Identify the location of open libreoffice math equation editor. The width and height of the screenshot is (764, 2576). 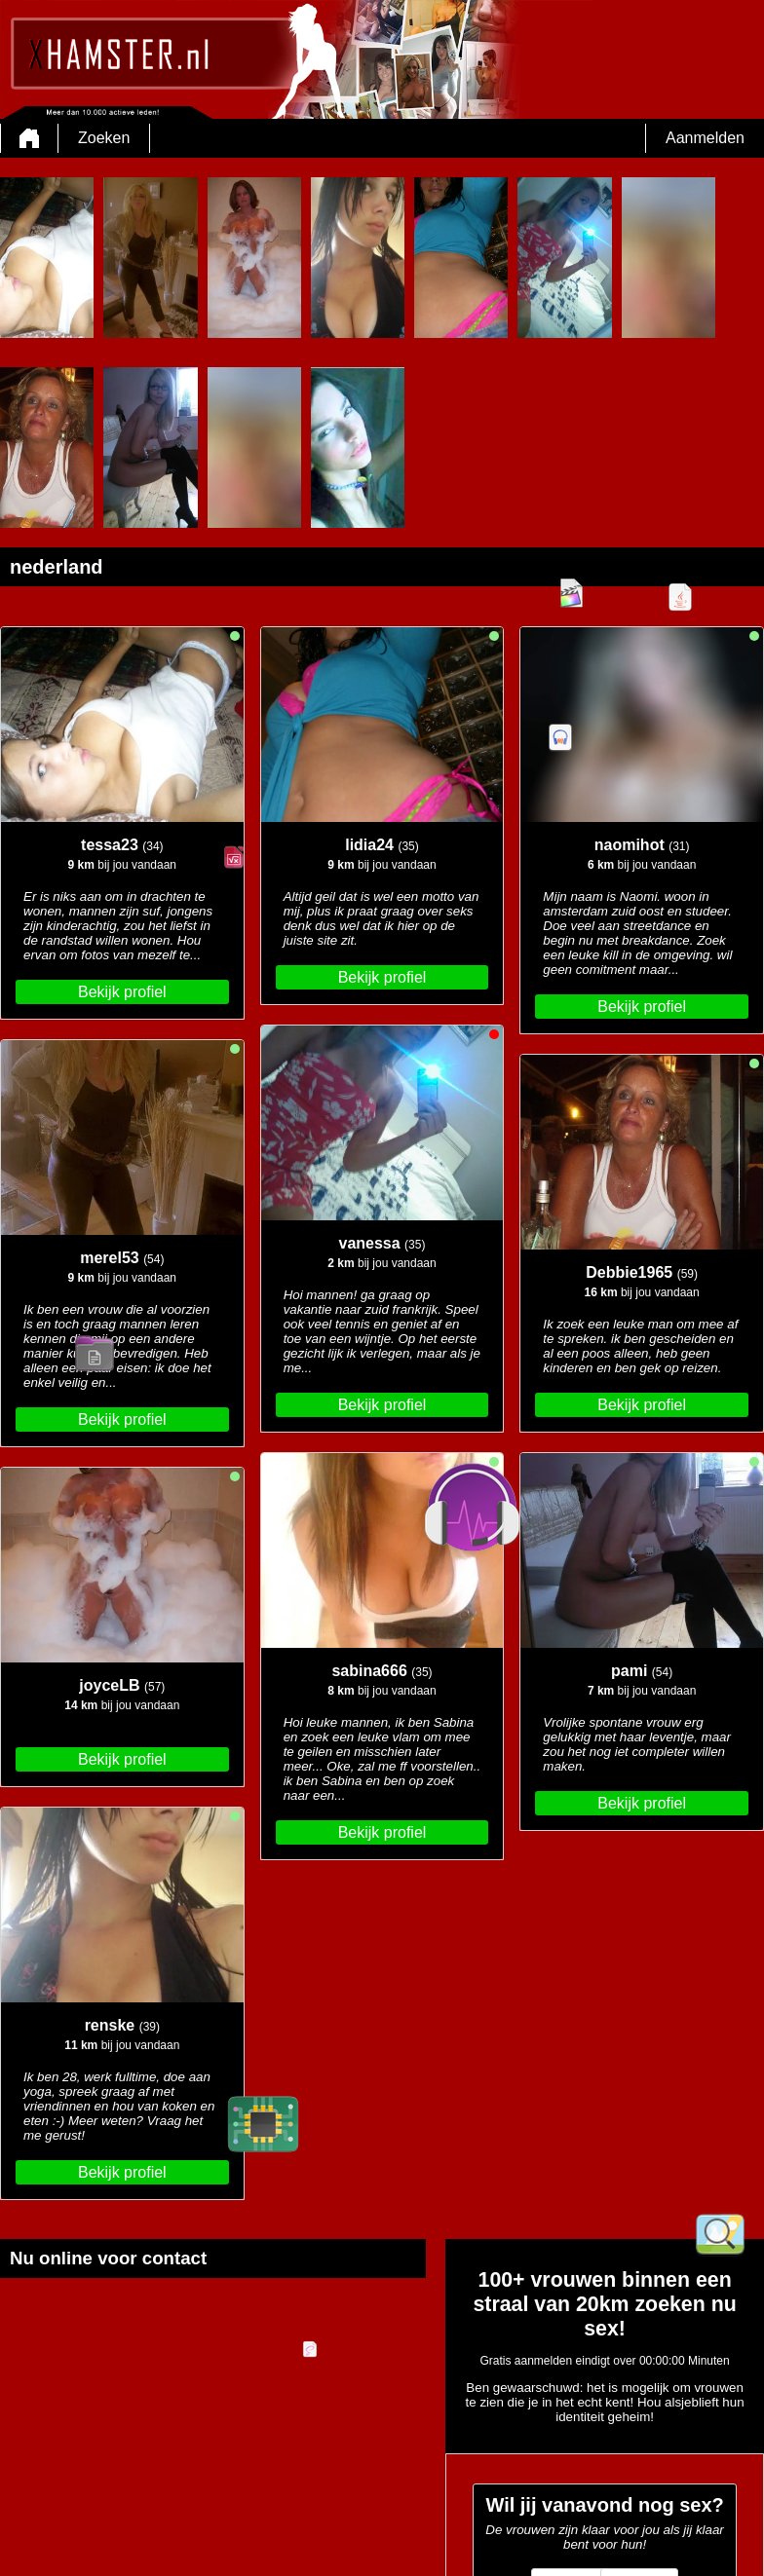
(234, 857).